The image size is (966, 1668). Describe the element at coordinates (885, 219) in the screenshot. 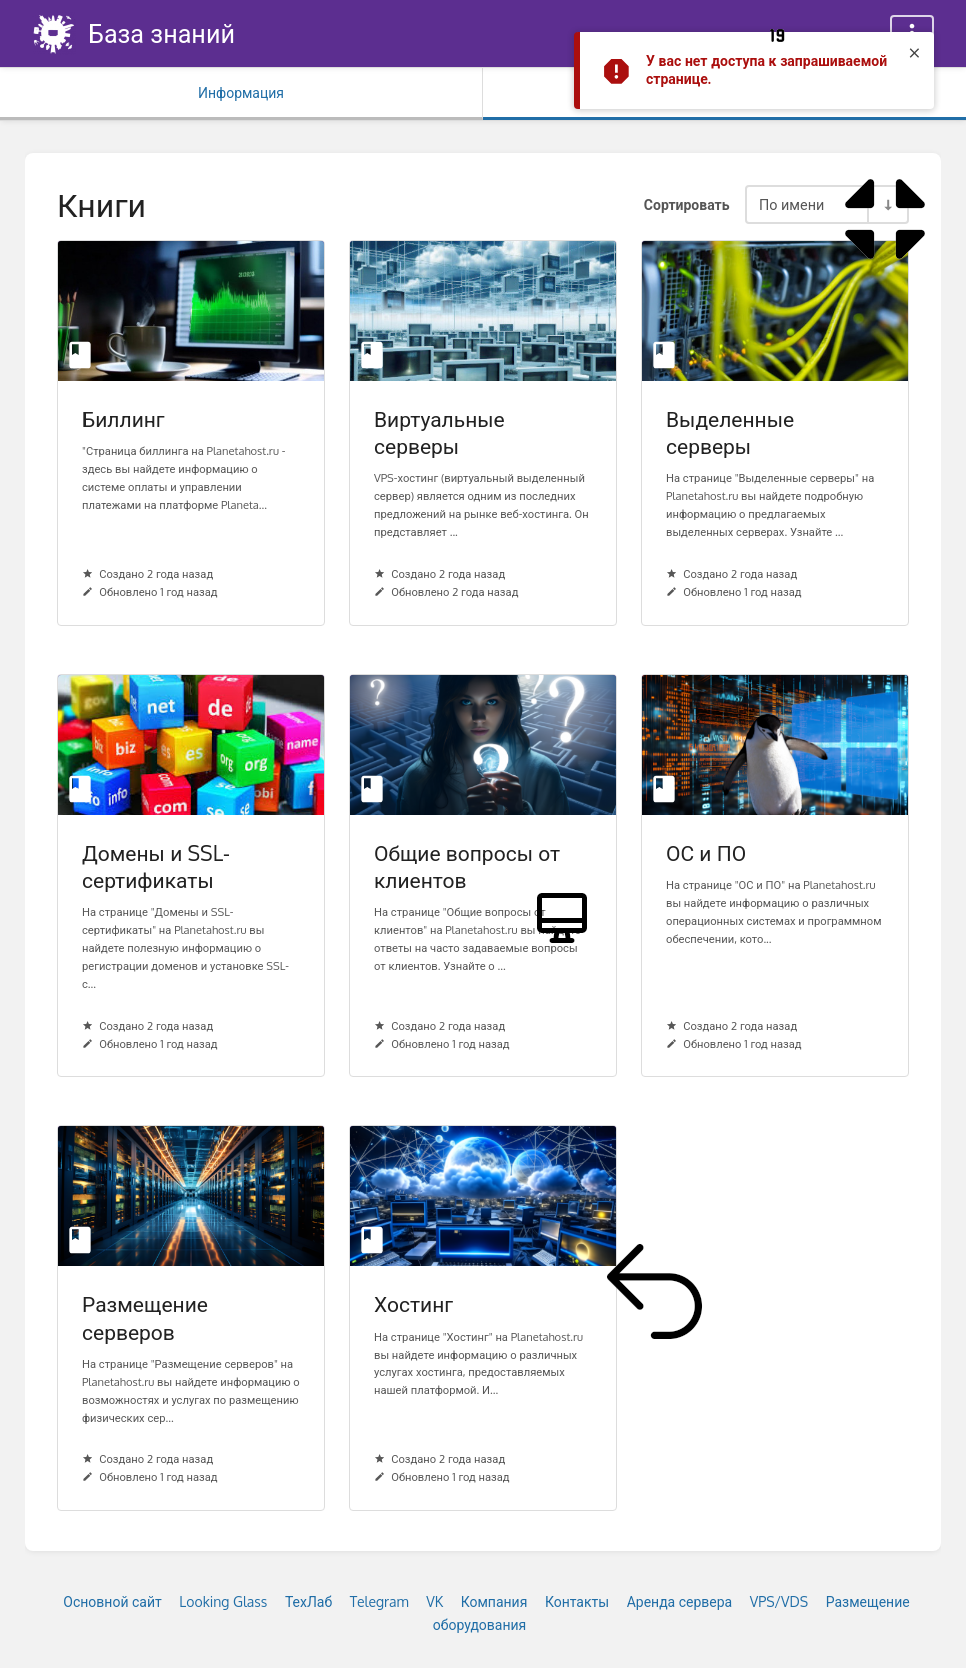

I see `exit fullscreen mode` at that location.